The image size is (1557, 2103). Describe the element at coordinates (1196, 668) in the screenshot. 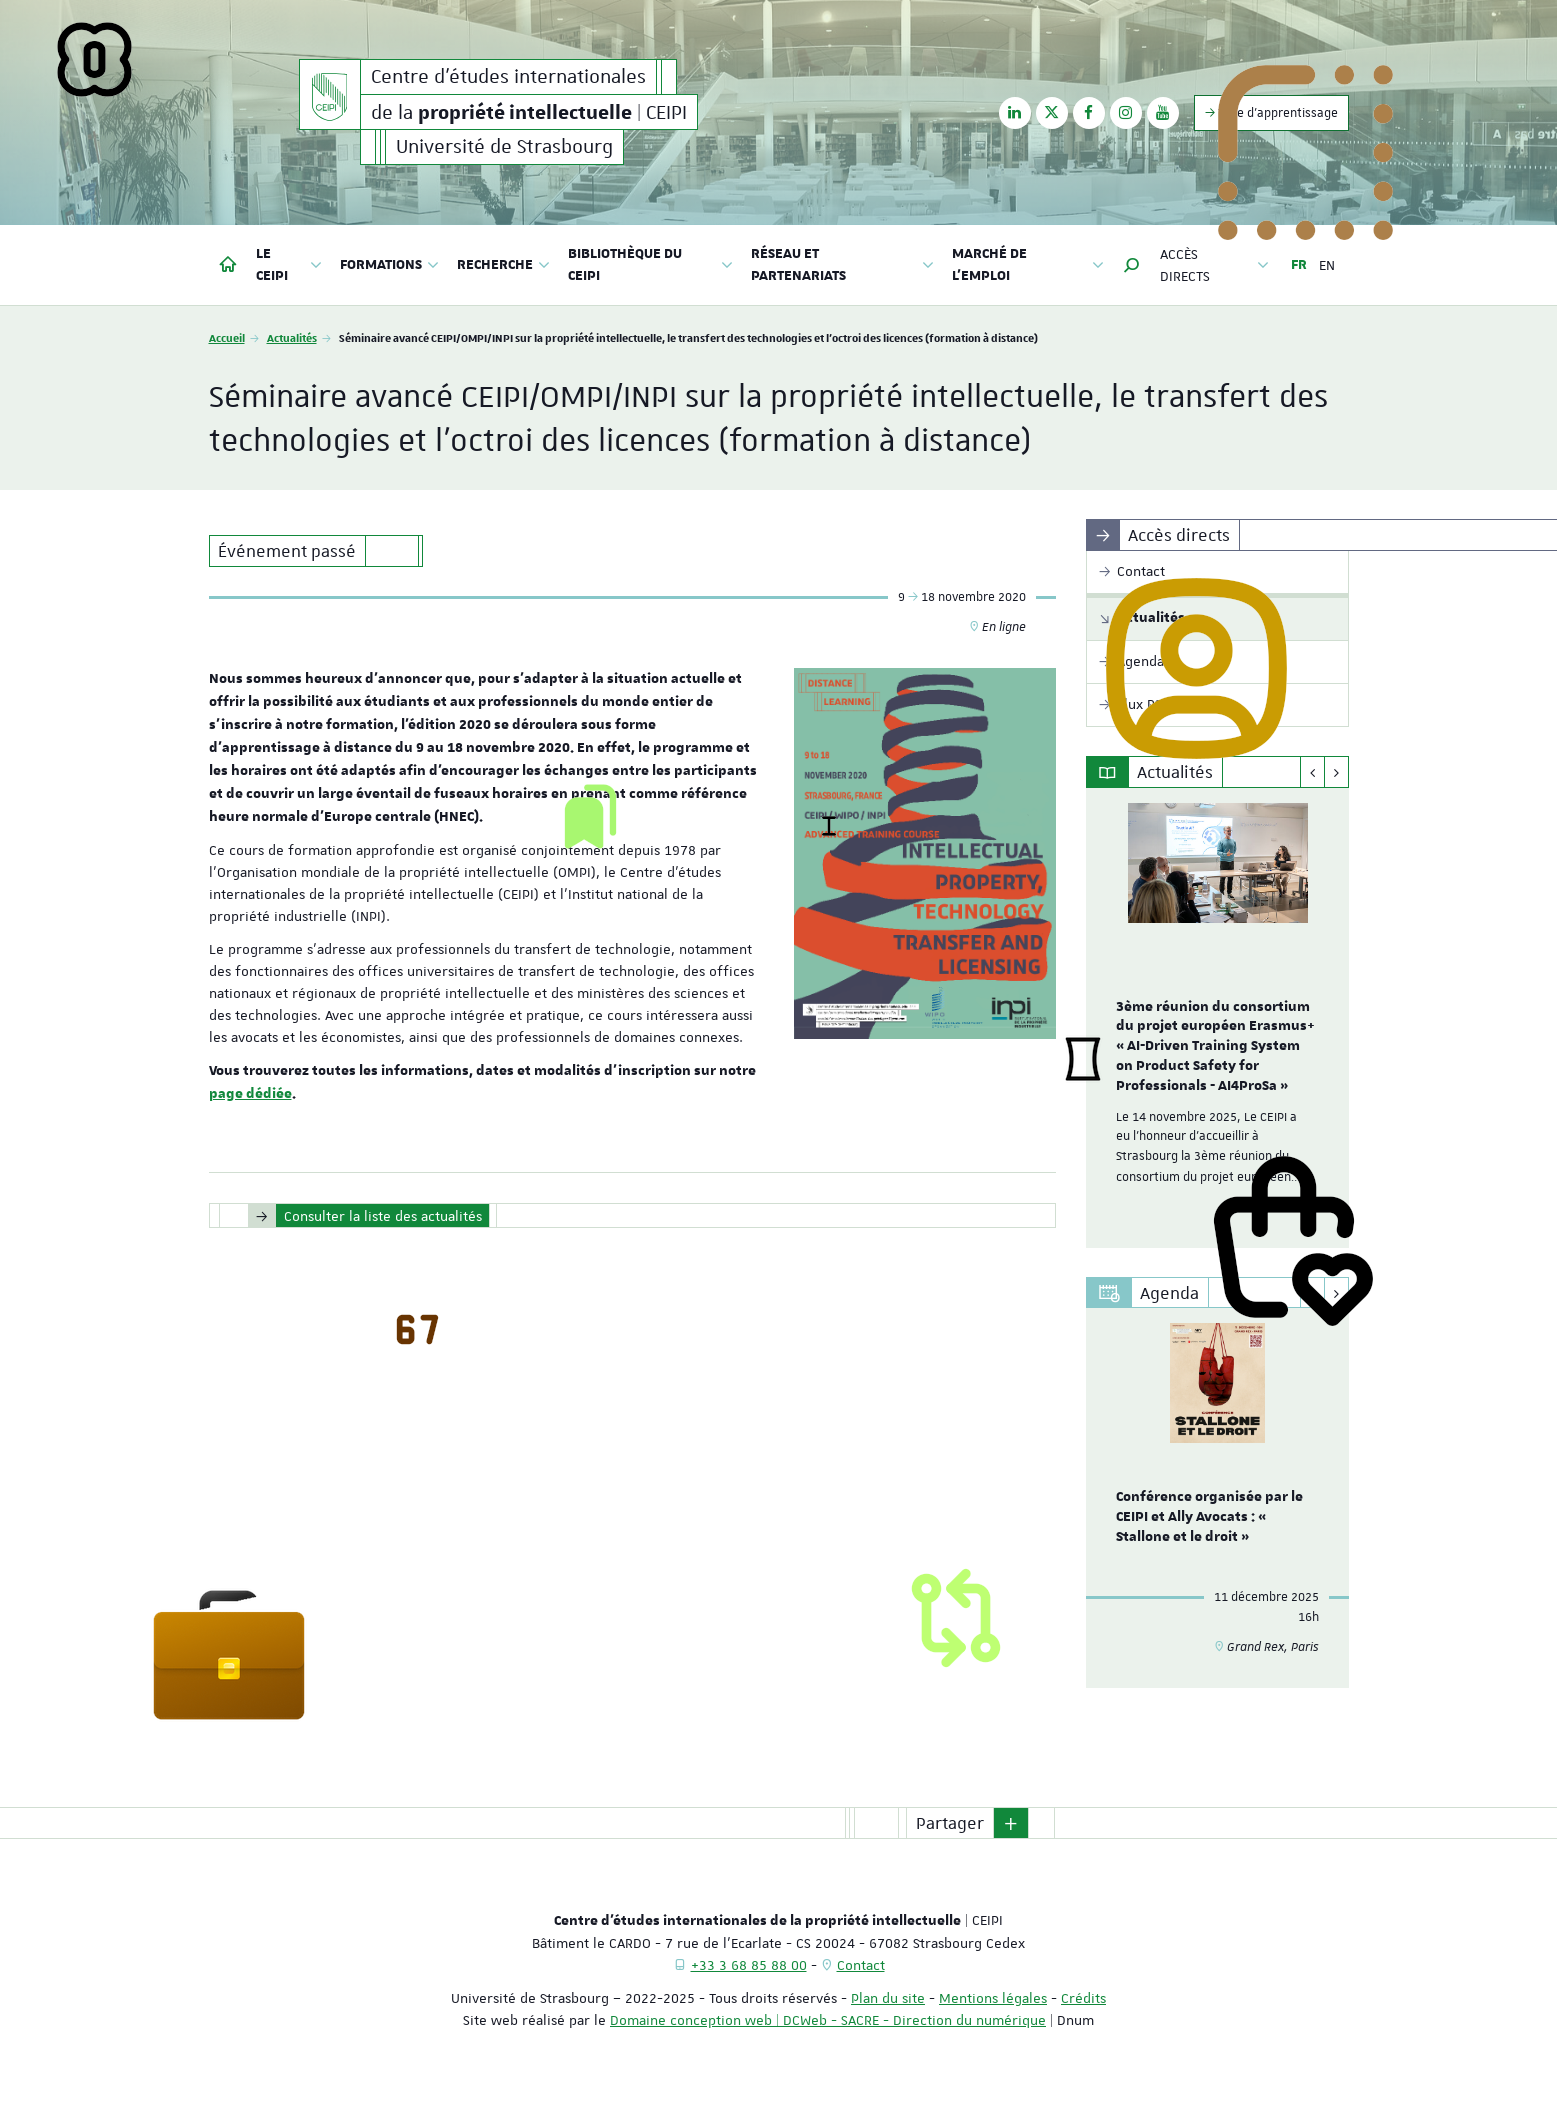

I see `view user profile` at that location.